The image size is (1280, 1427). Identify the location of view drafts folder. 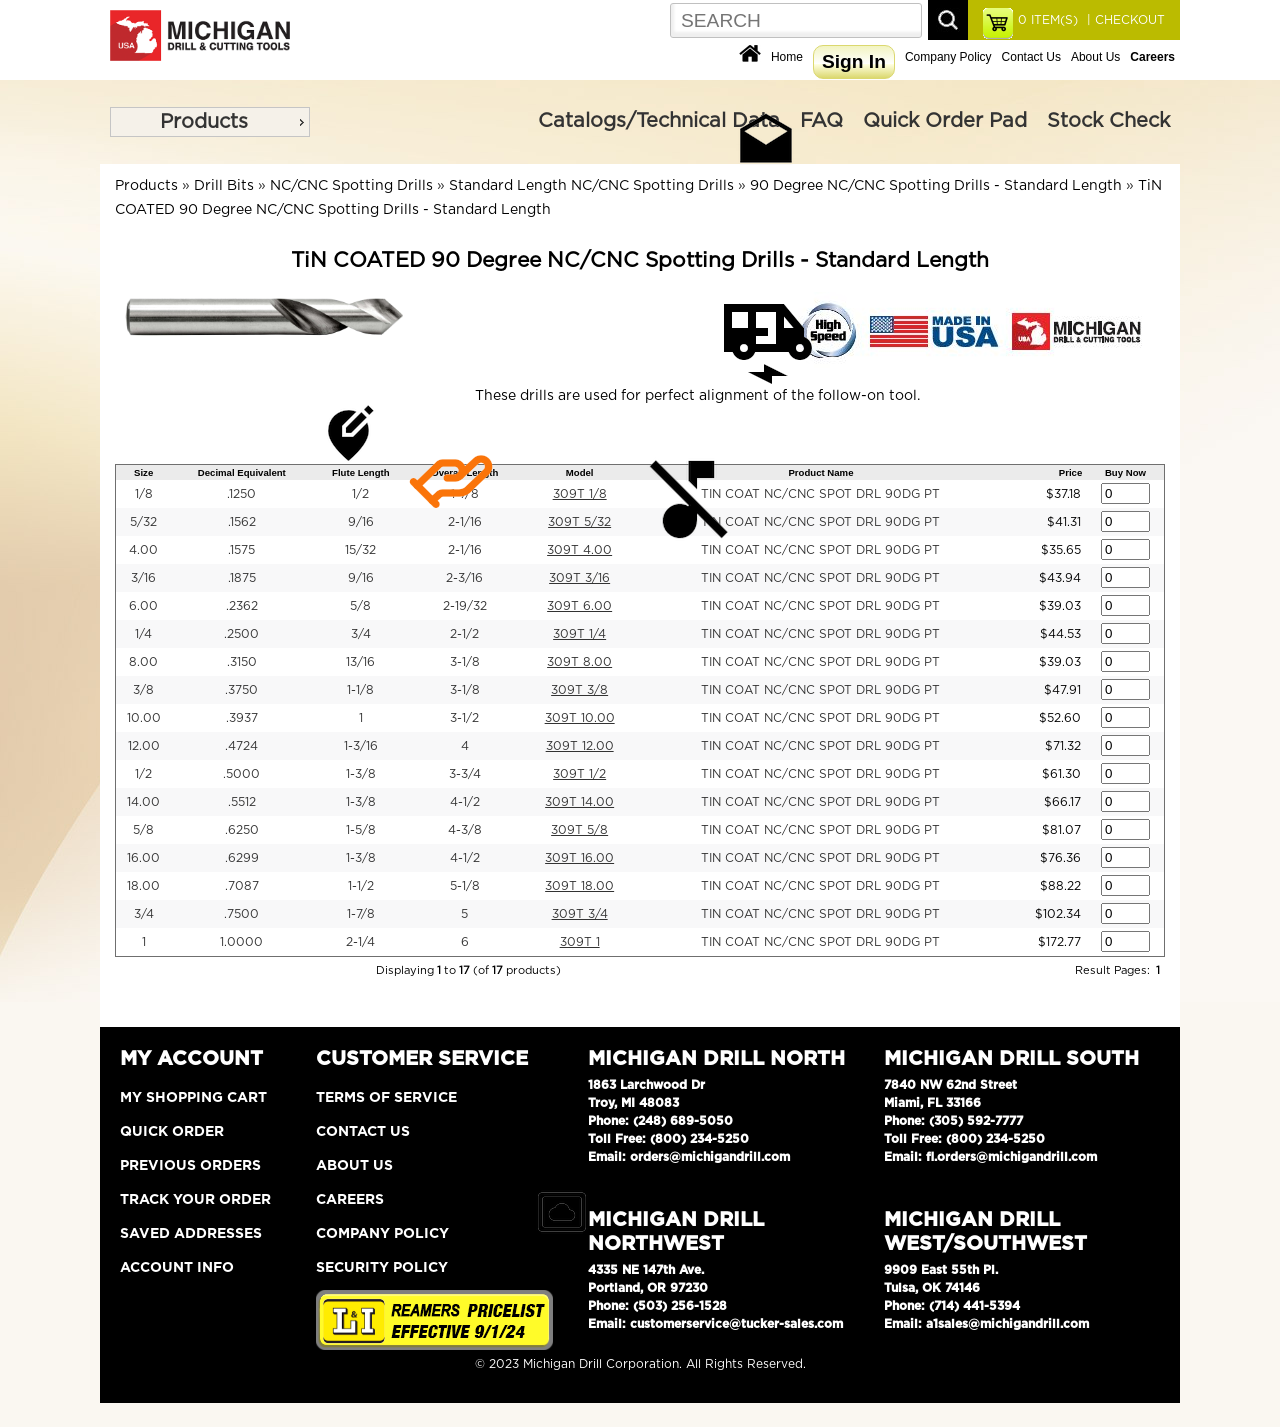
(766, 142).